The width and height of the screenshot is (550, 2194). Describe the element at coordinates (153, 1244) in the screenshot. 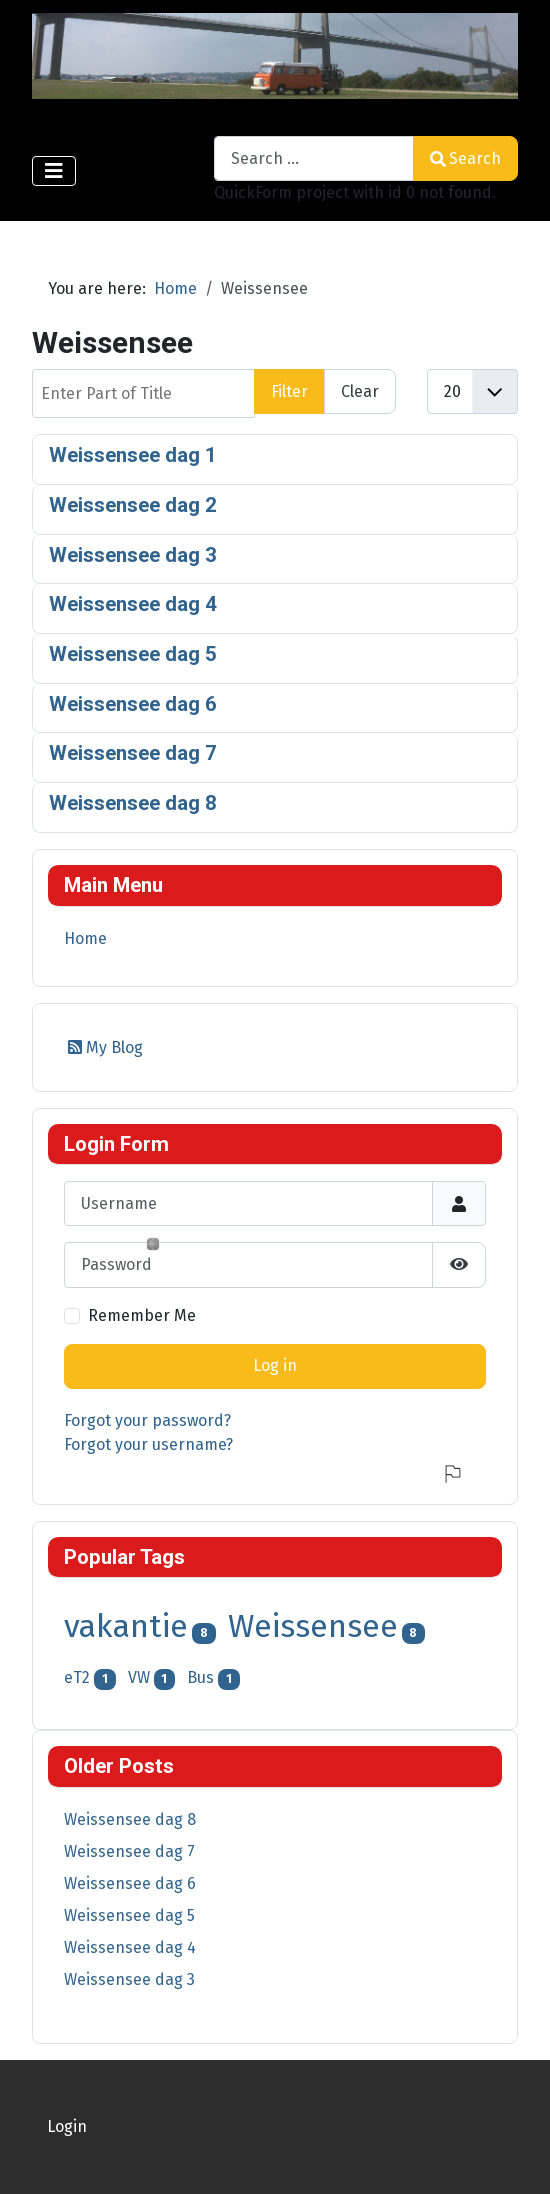

I see `open the voice memos app to record or play audio` at that location.